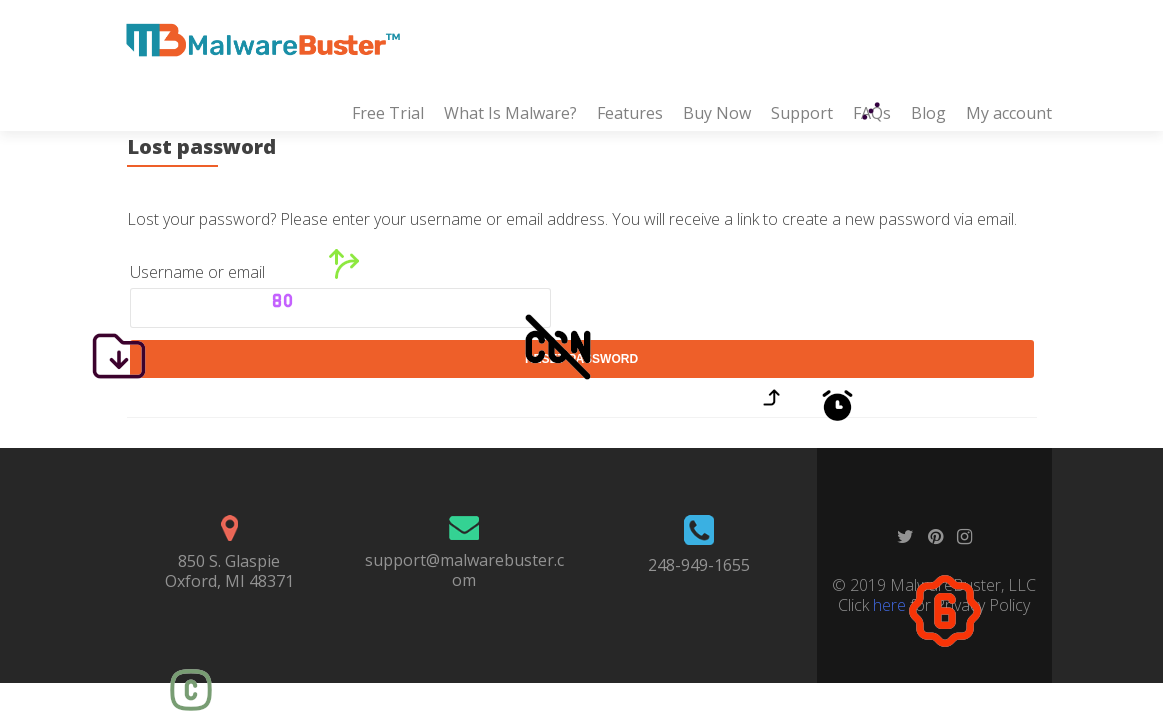 Image resolution: width=1163 pixels, height=720 pixels. Describe the element at coordinates (558, 347) in the screenshot. I see `http connection disabled or unavailable` at that location.